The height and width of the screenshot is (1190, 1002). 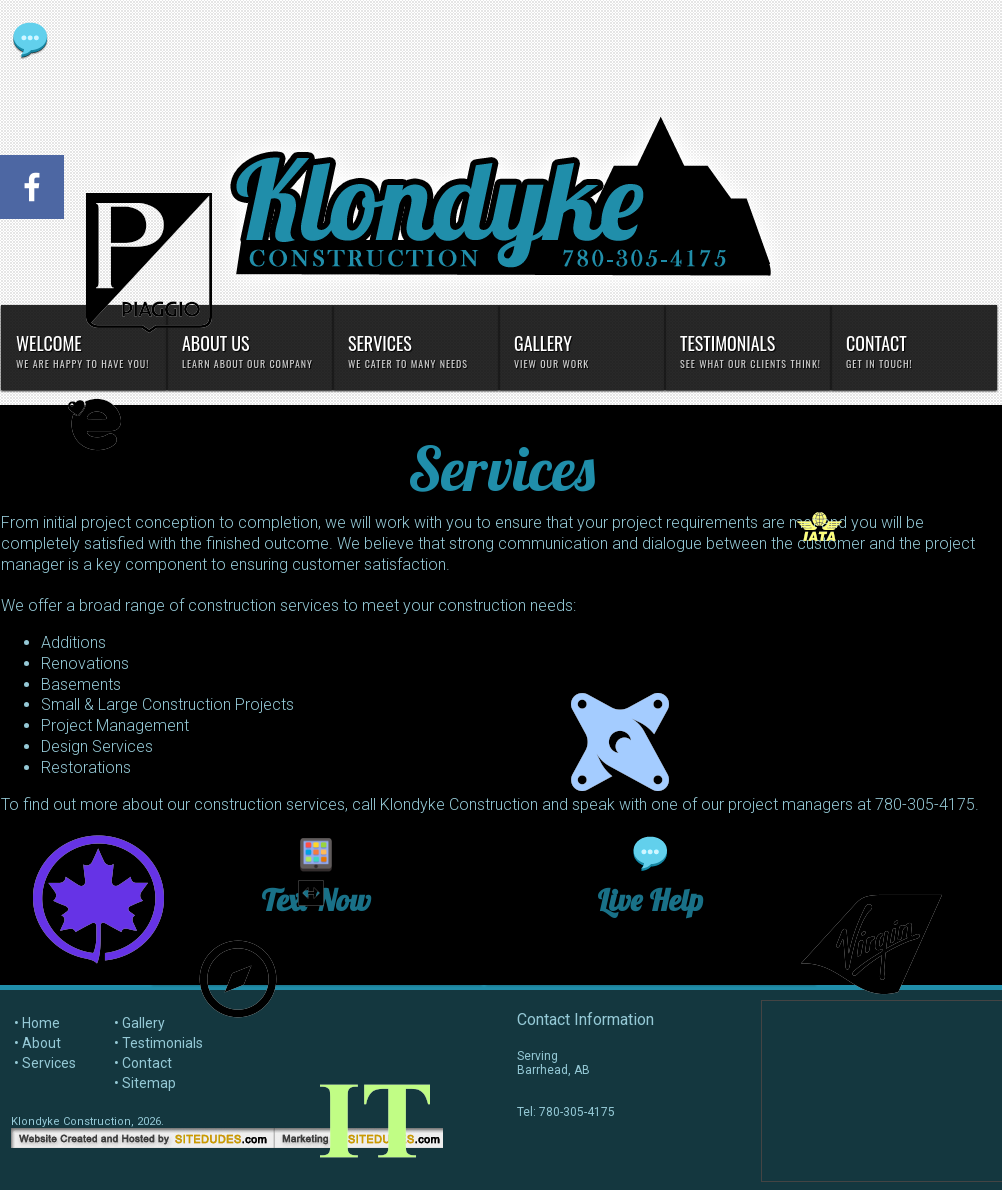 What do you see at coordinates (238, 979) in the screenshot?
I see `access navigation or direction features` at bounding box center [238, 979].